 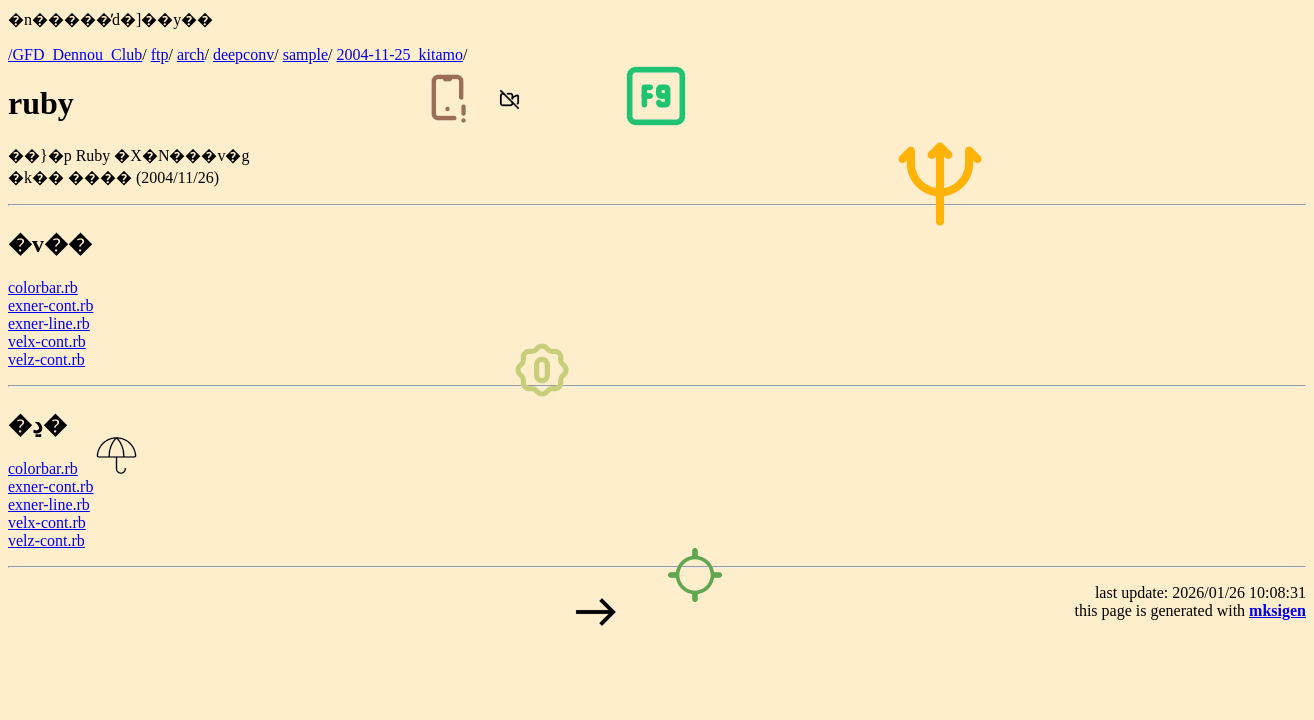 I want to click on press F9 function key, so click(x=656, y=96).